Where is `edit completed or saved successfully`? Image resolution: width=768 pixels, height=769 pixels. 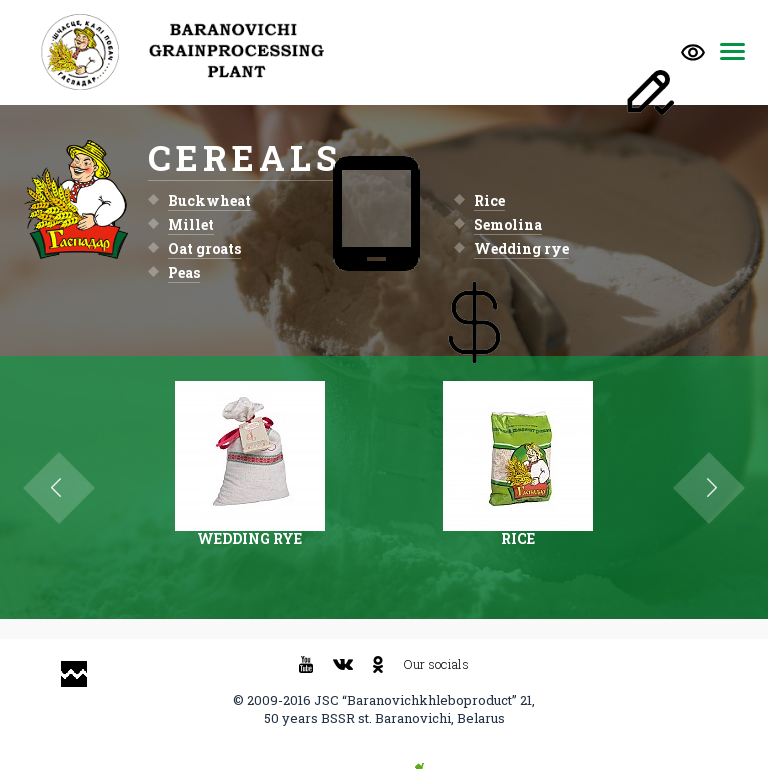
edit completed or saved successfully is located at coordinates (649, 90).